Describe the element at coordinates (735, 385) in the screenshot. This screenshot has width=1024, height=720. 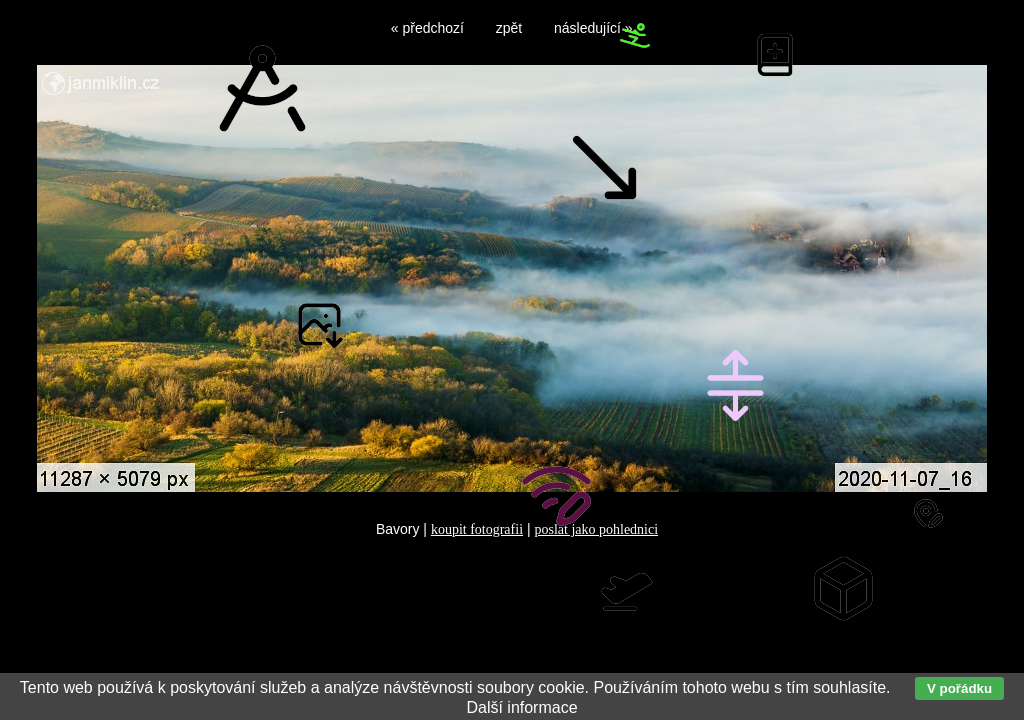
I see `split content vertically` at that location.